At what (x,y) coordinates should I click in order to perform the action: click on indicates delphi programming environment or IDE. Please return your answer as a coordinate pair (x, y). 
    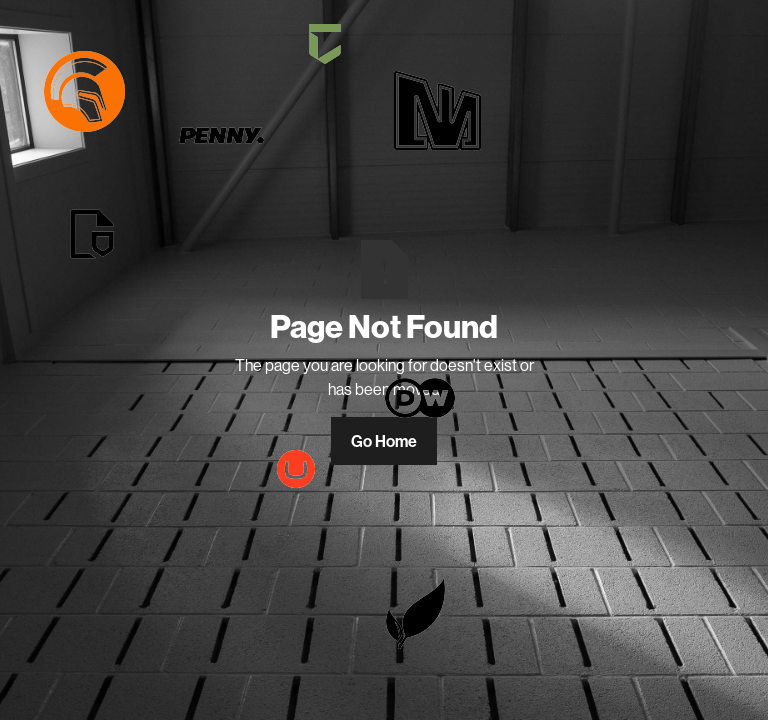
    Looking at the image, I should click on (84, 91).